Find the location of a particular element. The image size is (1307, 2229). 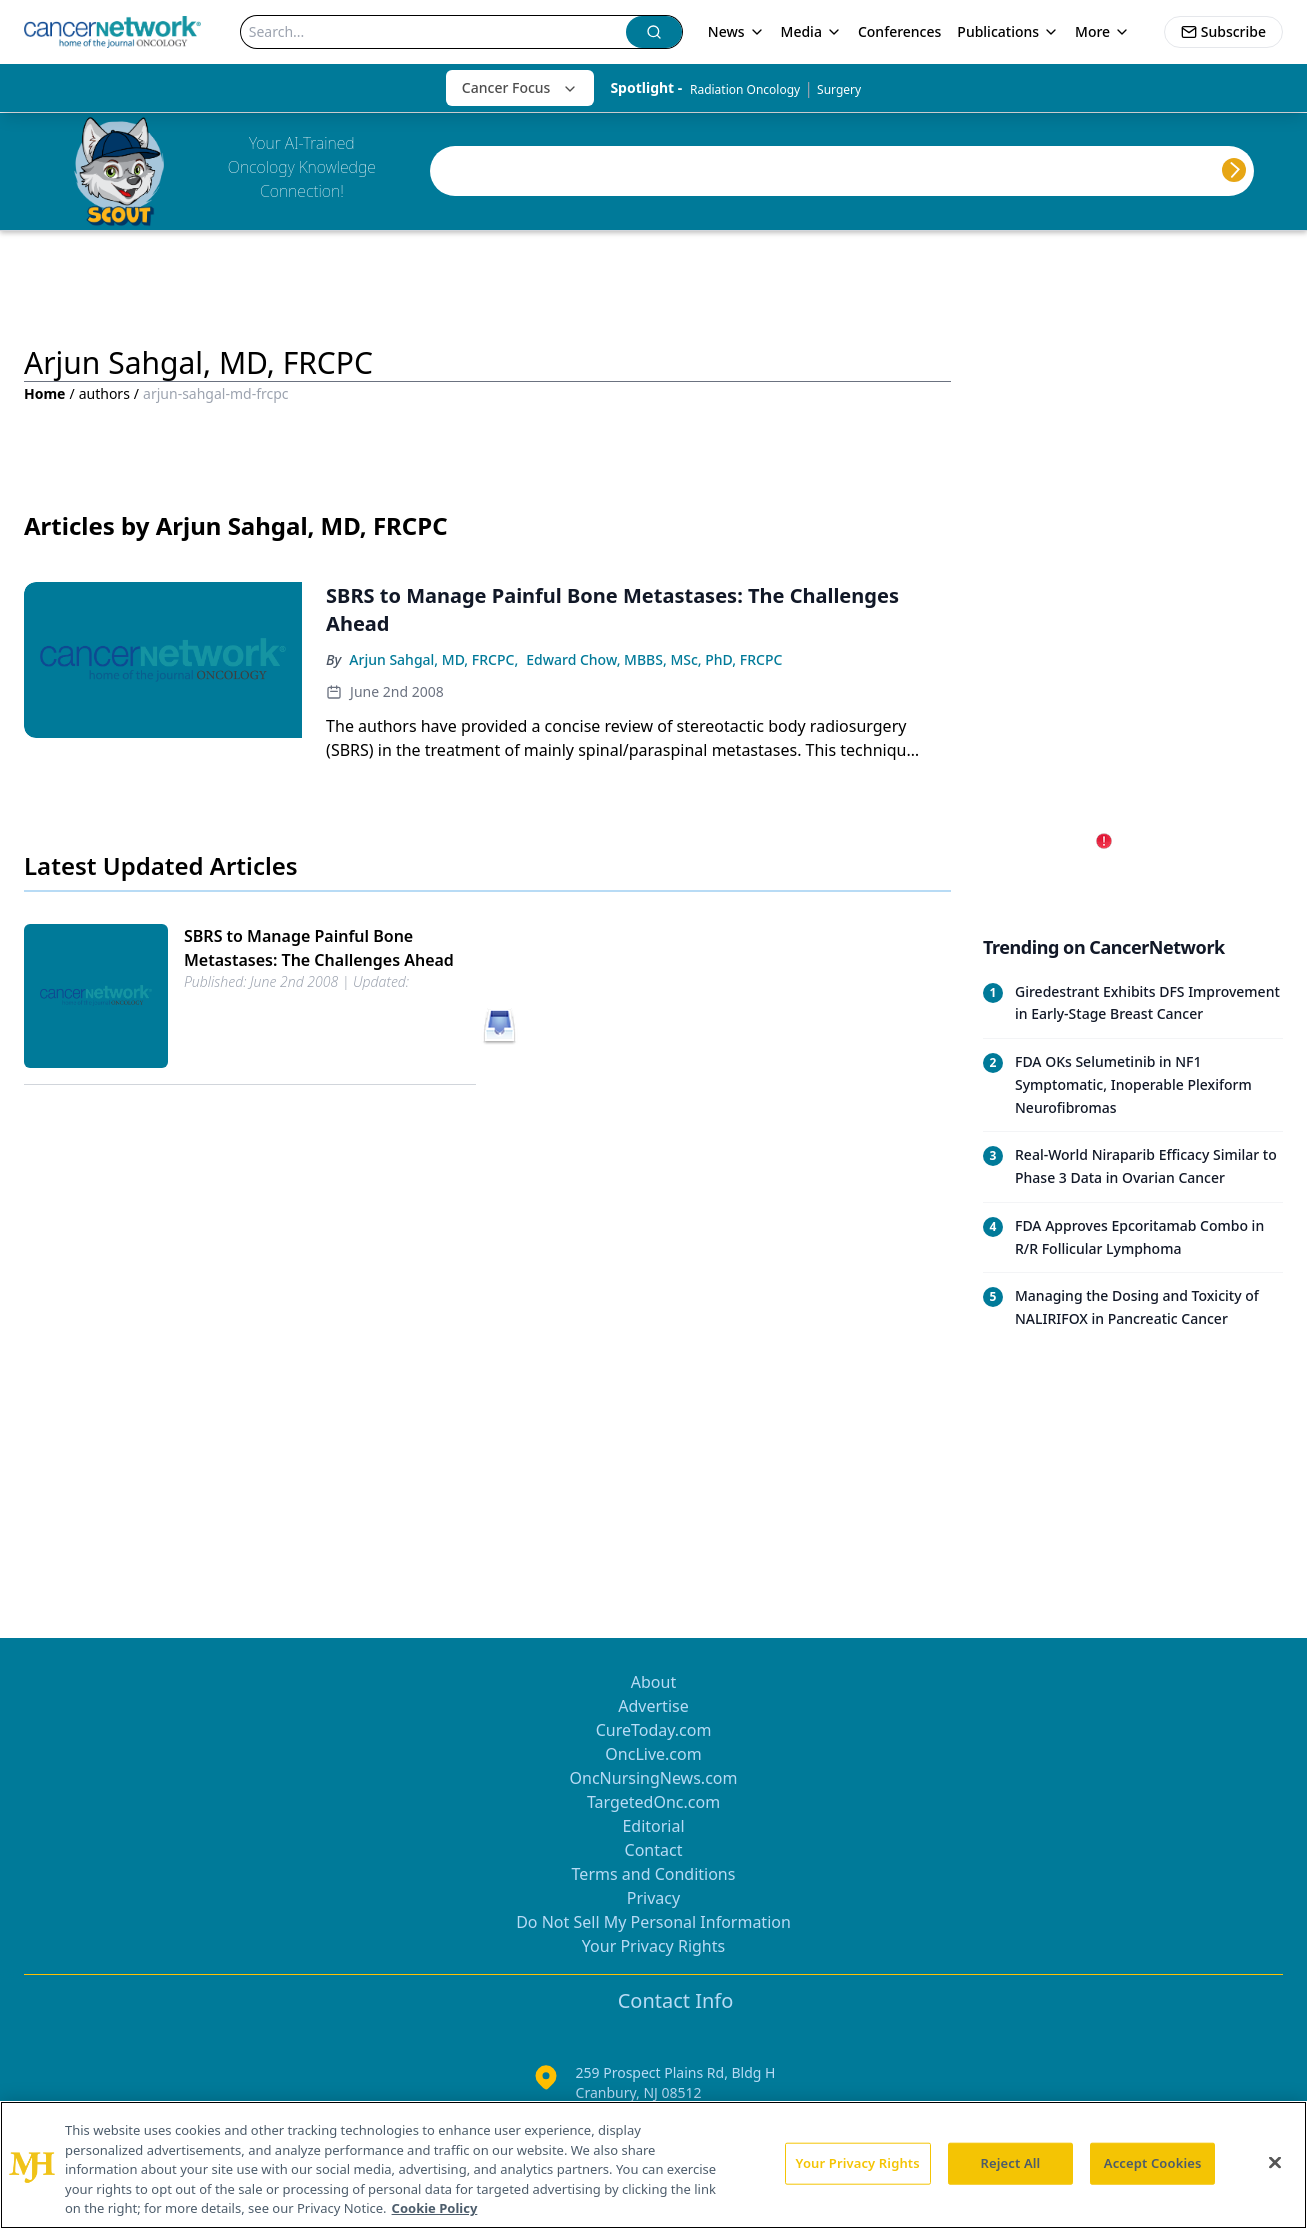

indicates a warning or caution state is located at coordinates (1104, 841).